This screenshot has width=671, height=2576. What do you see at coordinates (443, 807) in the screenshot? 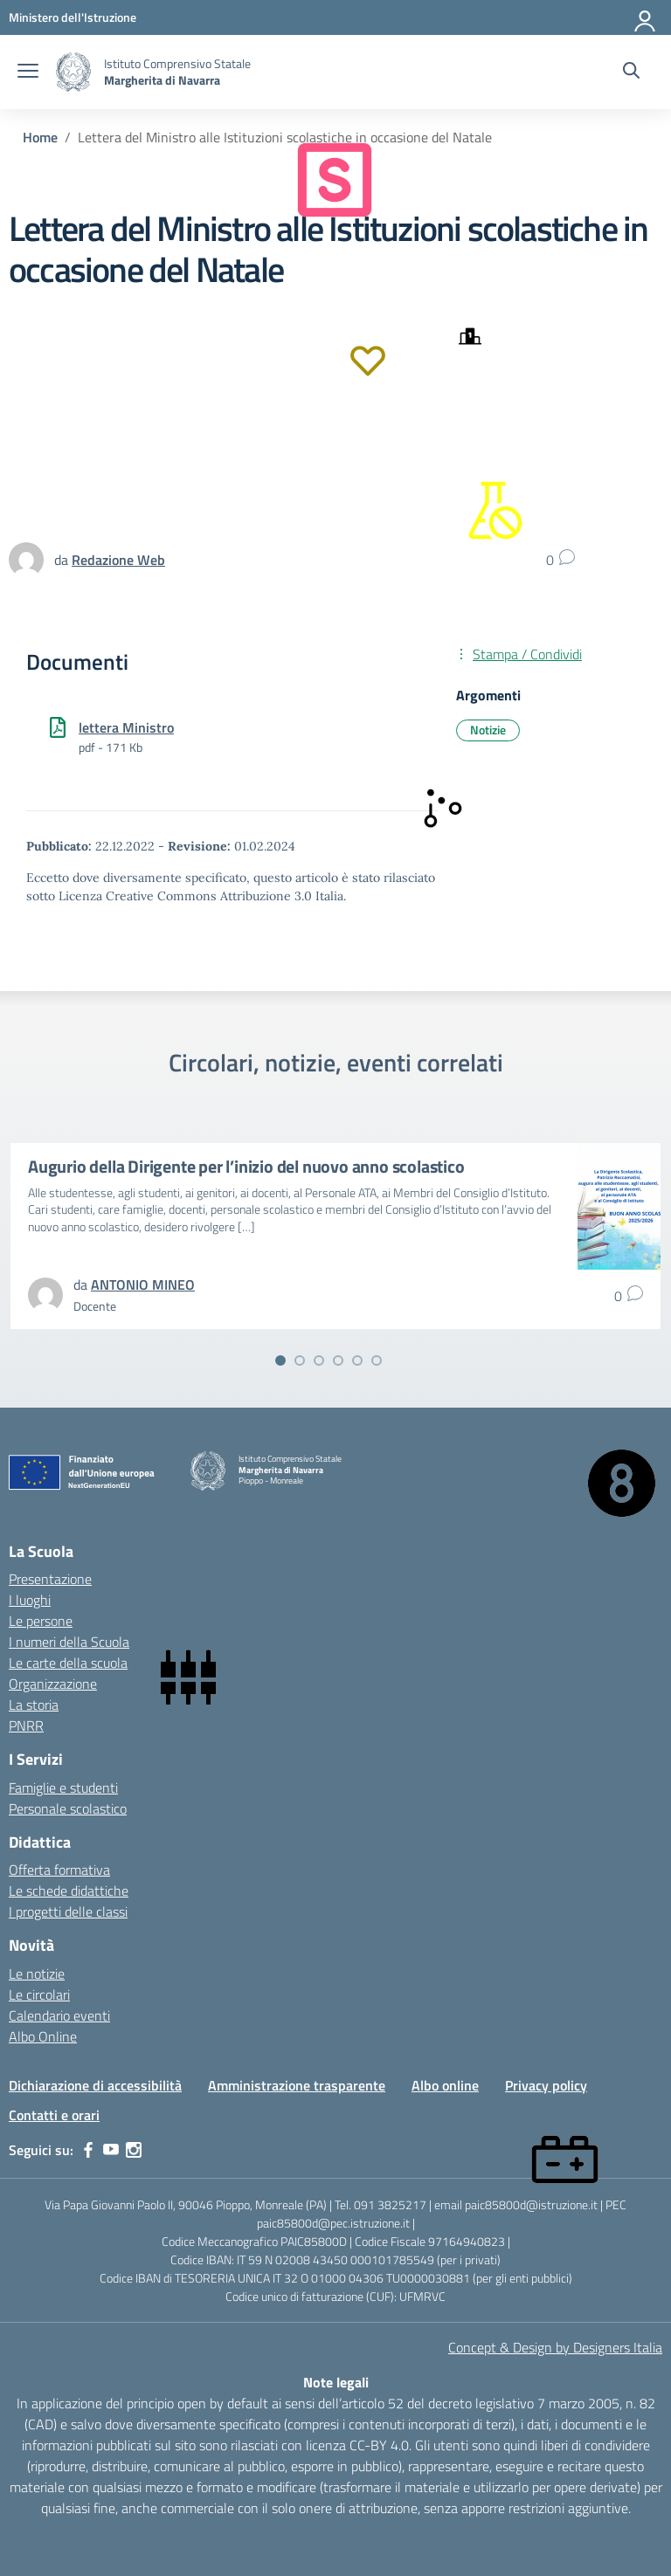
I see `view the merge queue for pending pull requests` at bounding box center [443, 807].